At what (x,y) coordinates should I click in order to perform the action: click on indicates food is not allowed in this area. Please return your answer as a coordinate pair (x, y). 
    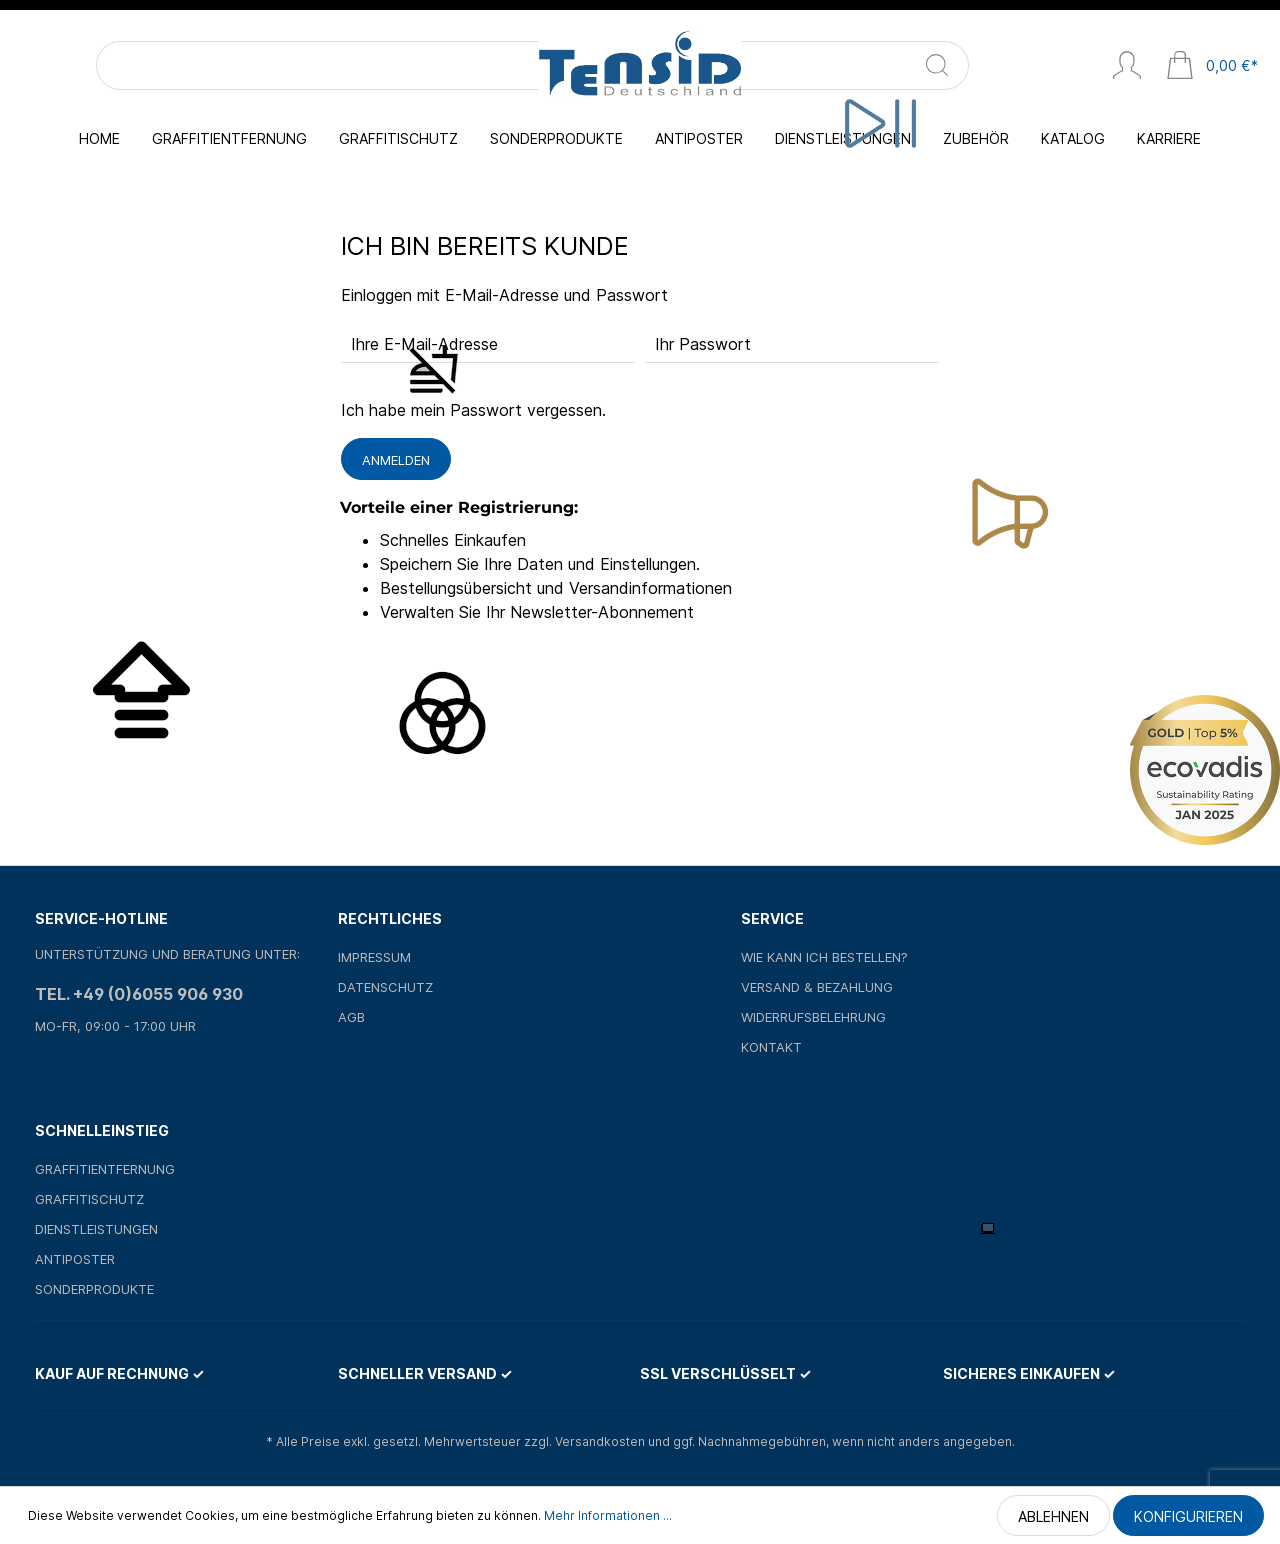
    Looking at the image, I should click on (434, 369).